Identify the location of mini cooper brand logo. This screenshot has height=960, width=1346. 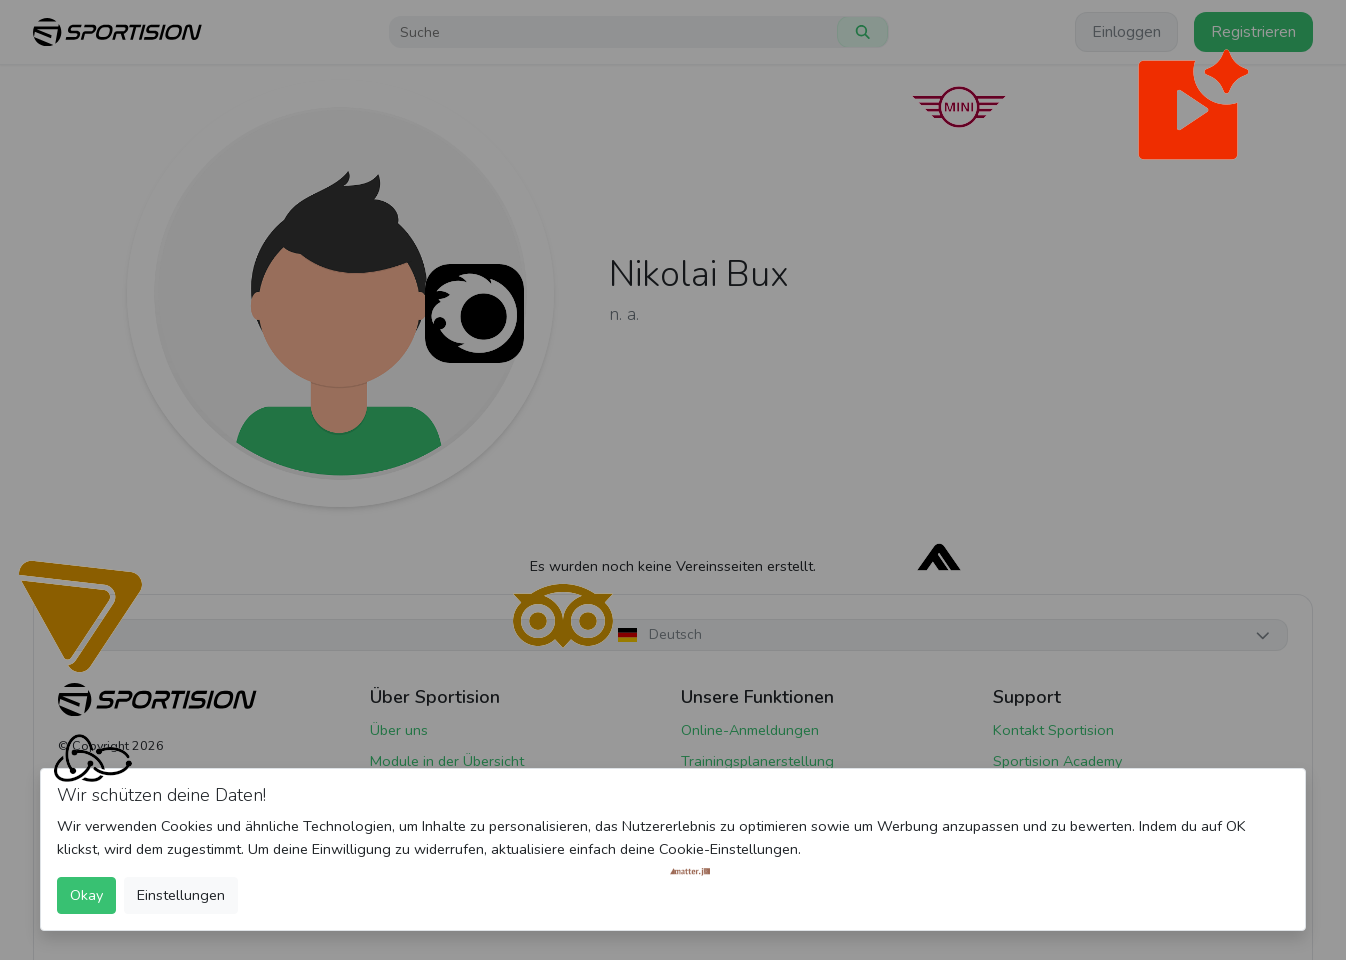
(959, 107).